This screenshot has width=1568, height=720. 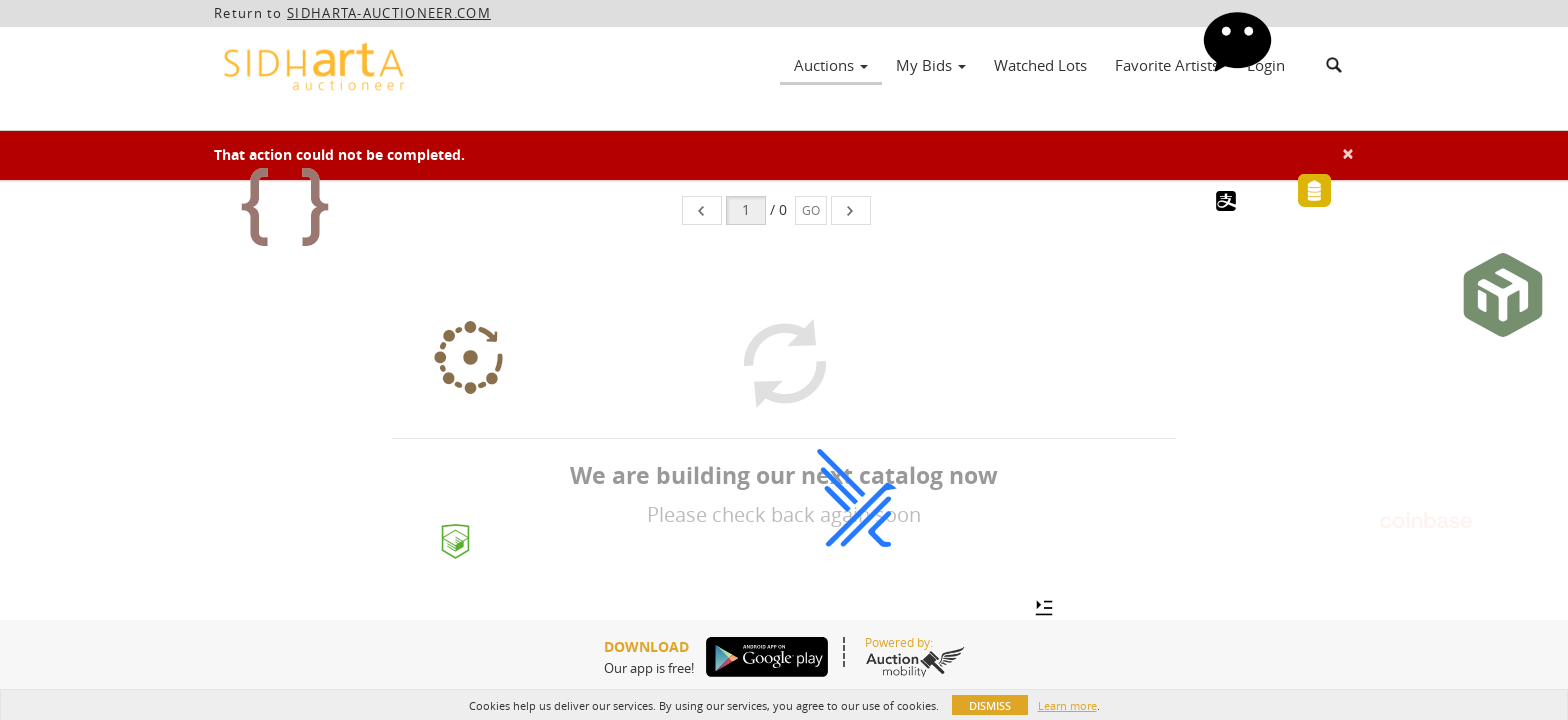 I want to click on namesilo domain registrar logo, so click(x=1314, y=190).